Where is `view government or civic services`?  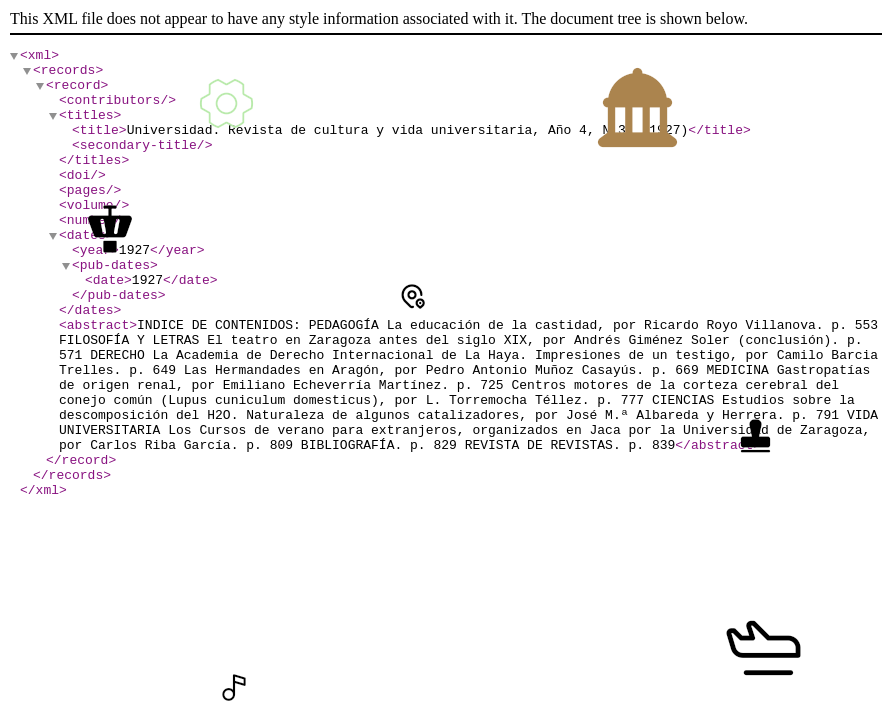 view government or civic services is located at coordinates (637, 107).